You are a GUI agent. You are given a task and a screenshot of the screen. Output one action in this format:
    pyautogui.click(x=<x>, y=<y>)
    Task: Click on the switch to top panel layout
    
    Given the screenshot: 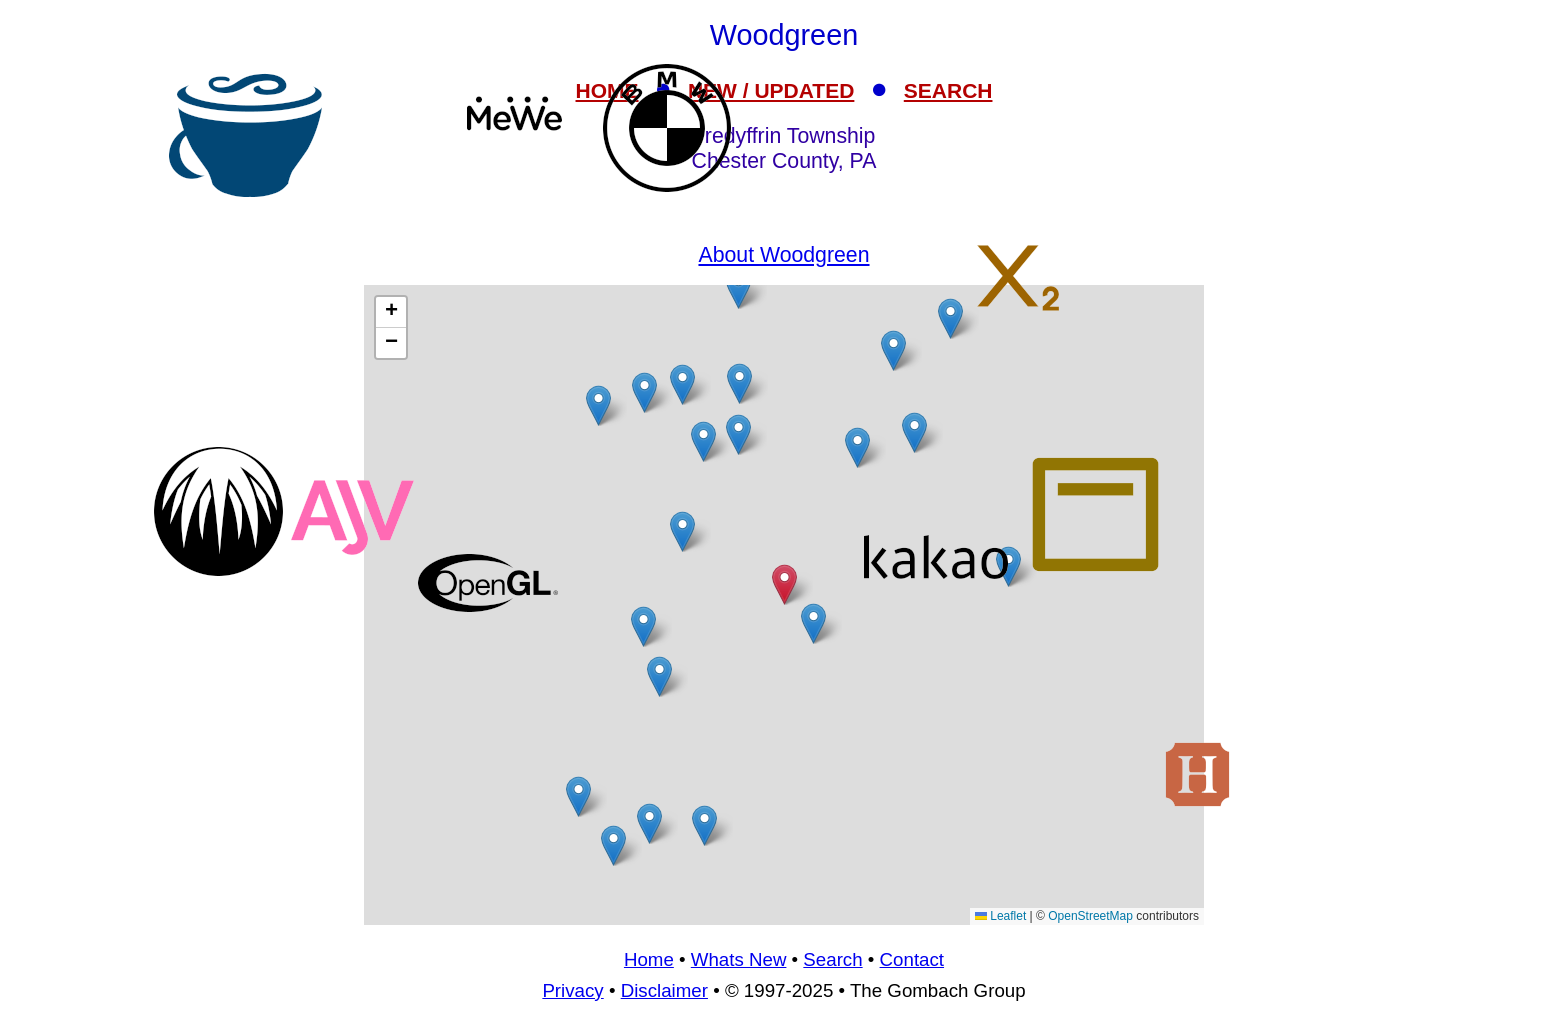 What is the action you would take?
    pyautogui.click(x=1095, y=514)
    